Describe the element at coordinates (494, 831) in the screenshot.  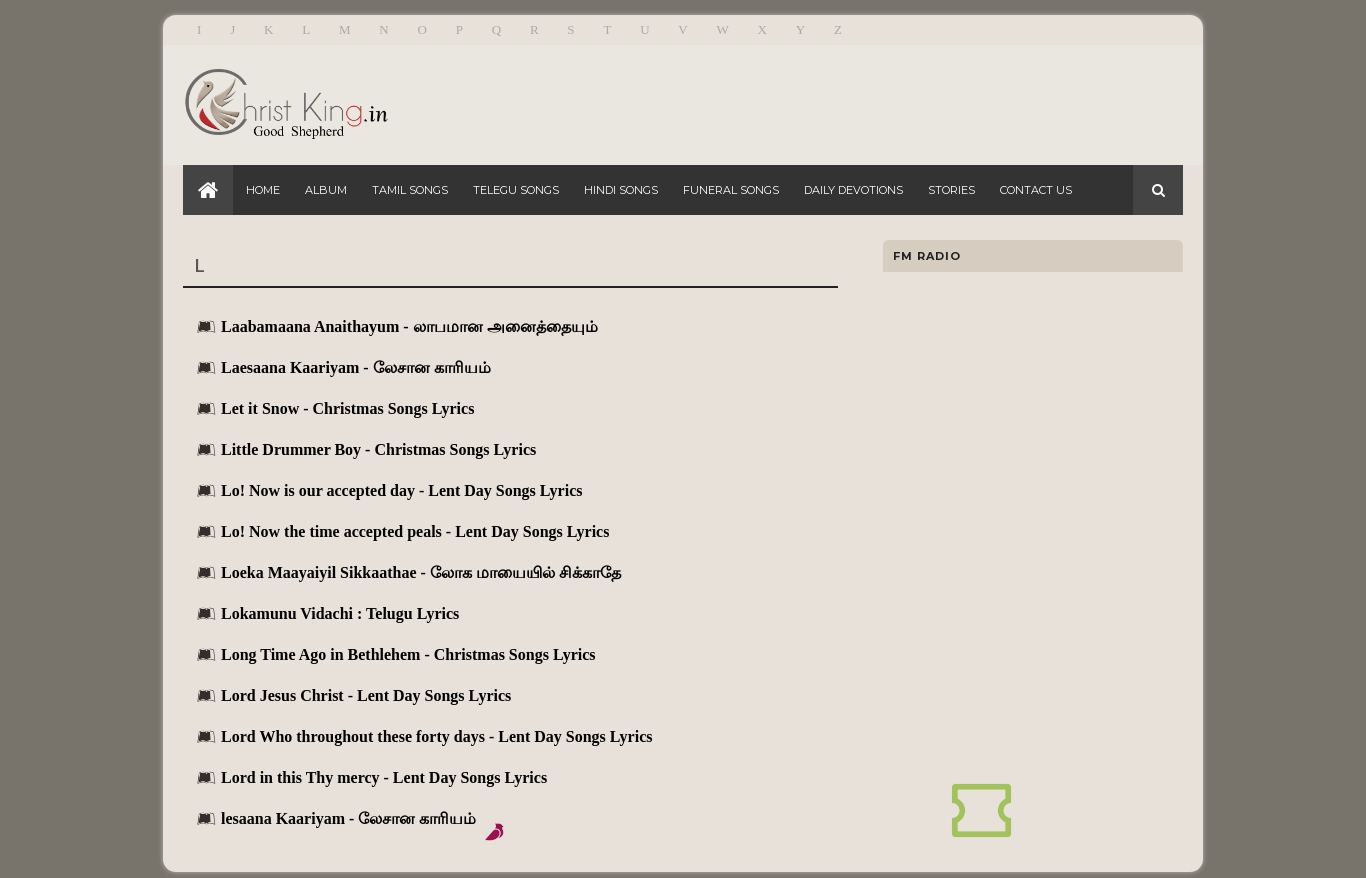
I see `open yuque documentation platform` at that location.